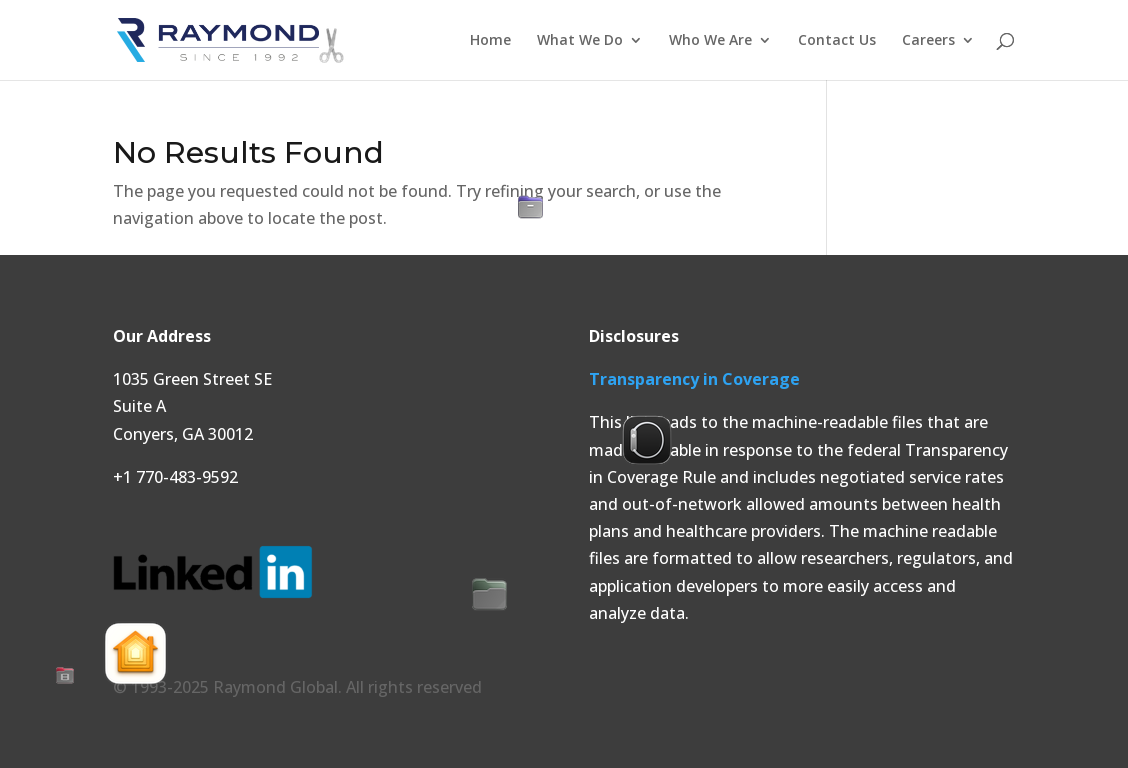  I want to click on cut selected content to clipboard, so click(331, 45).